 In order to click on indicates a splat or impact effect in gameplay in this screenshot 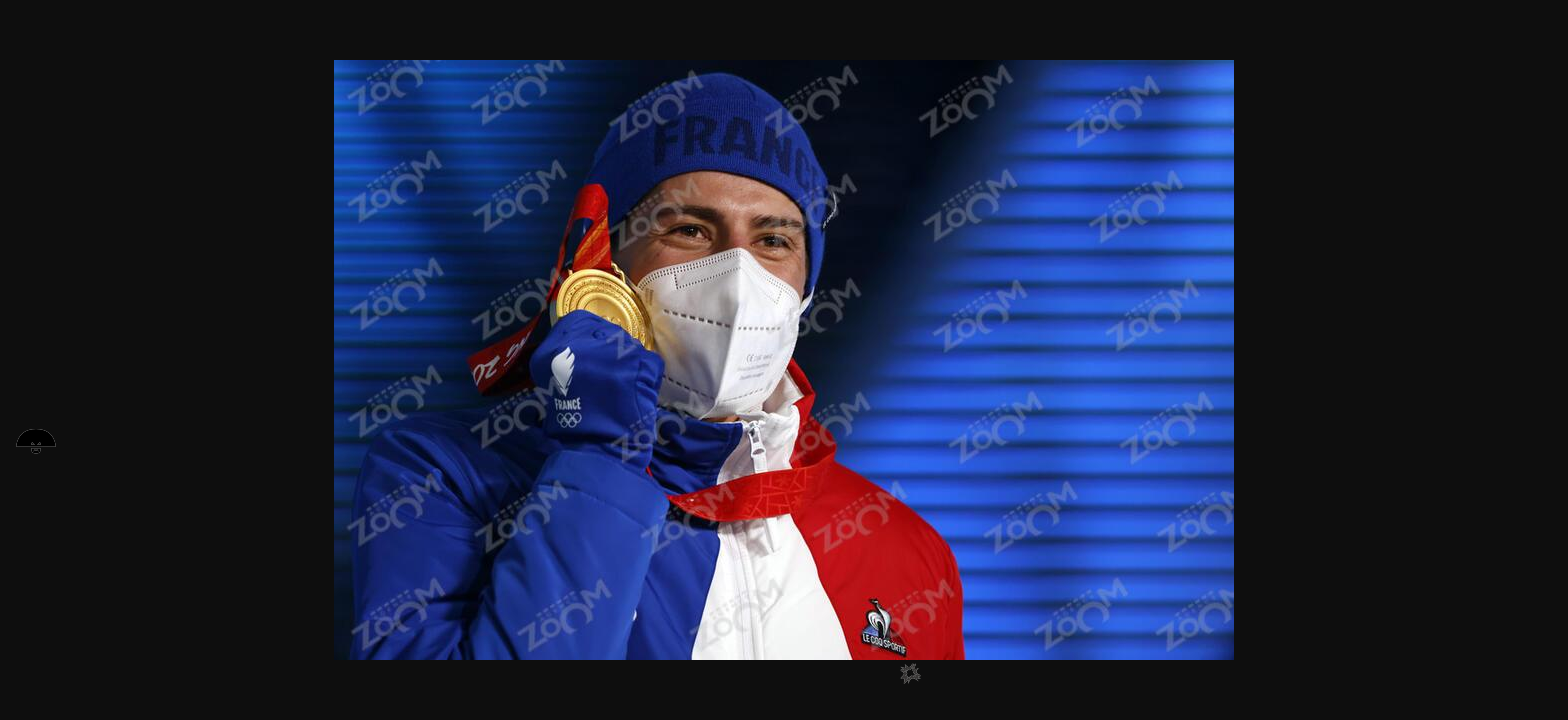, I will do `click(910, 673)`.